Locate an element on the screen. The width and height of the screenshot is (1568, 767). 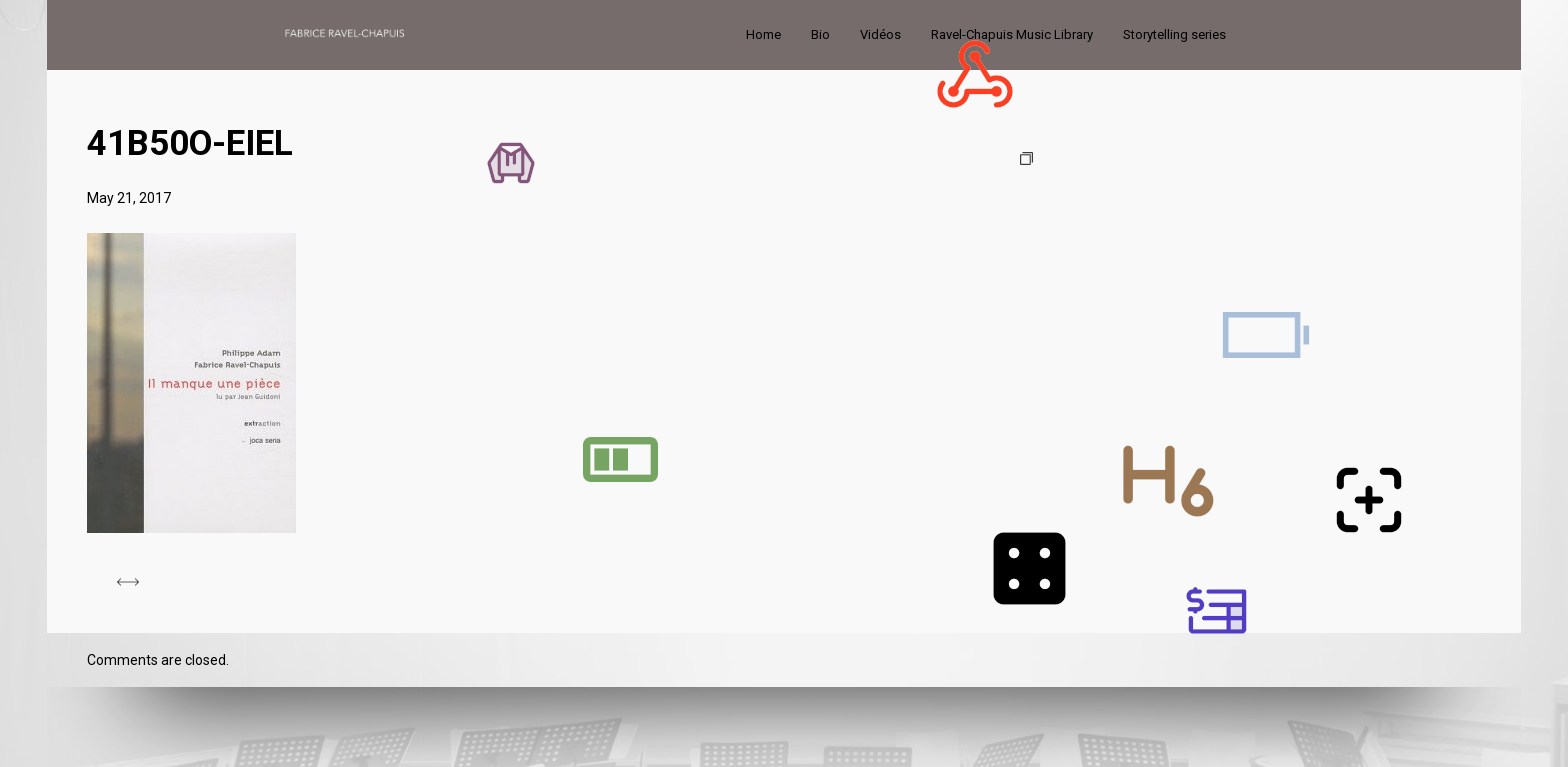
center or focus on current location is located at coordinates (1369, 500).